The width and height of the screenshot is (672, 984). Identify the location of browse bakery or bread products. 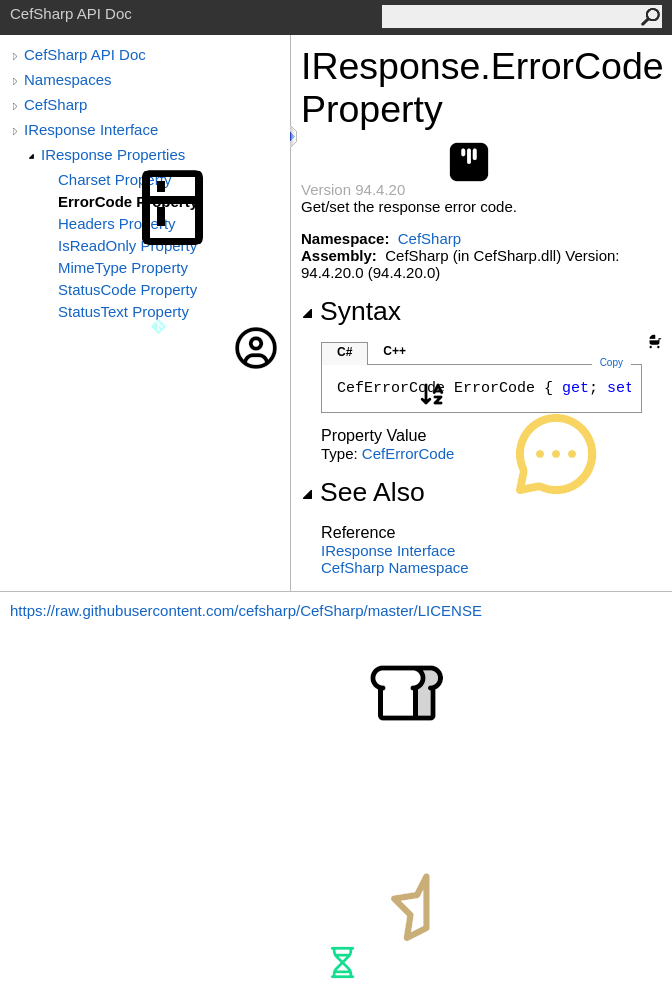
(408, 693).